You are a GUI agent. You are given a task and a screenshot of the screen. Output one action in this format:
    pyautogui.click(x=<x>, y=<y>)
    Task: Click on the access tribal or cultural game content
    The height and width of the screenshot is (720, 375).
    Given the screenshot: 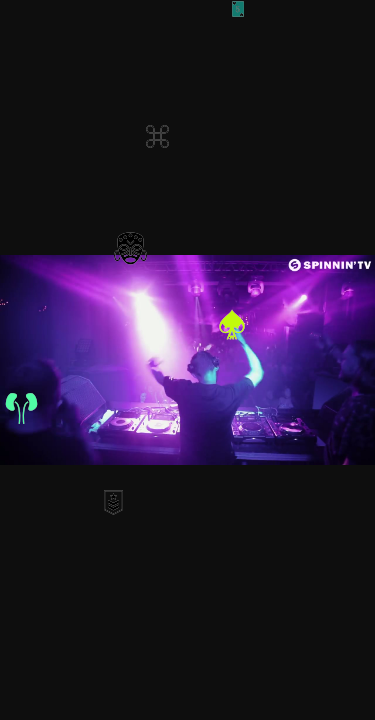 What is the action you would take?
    pyautogui.click(x=130, y=248)
    